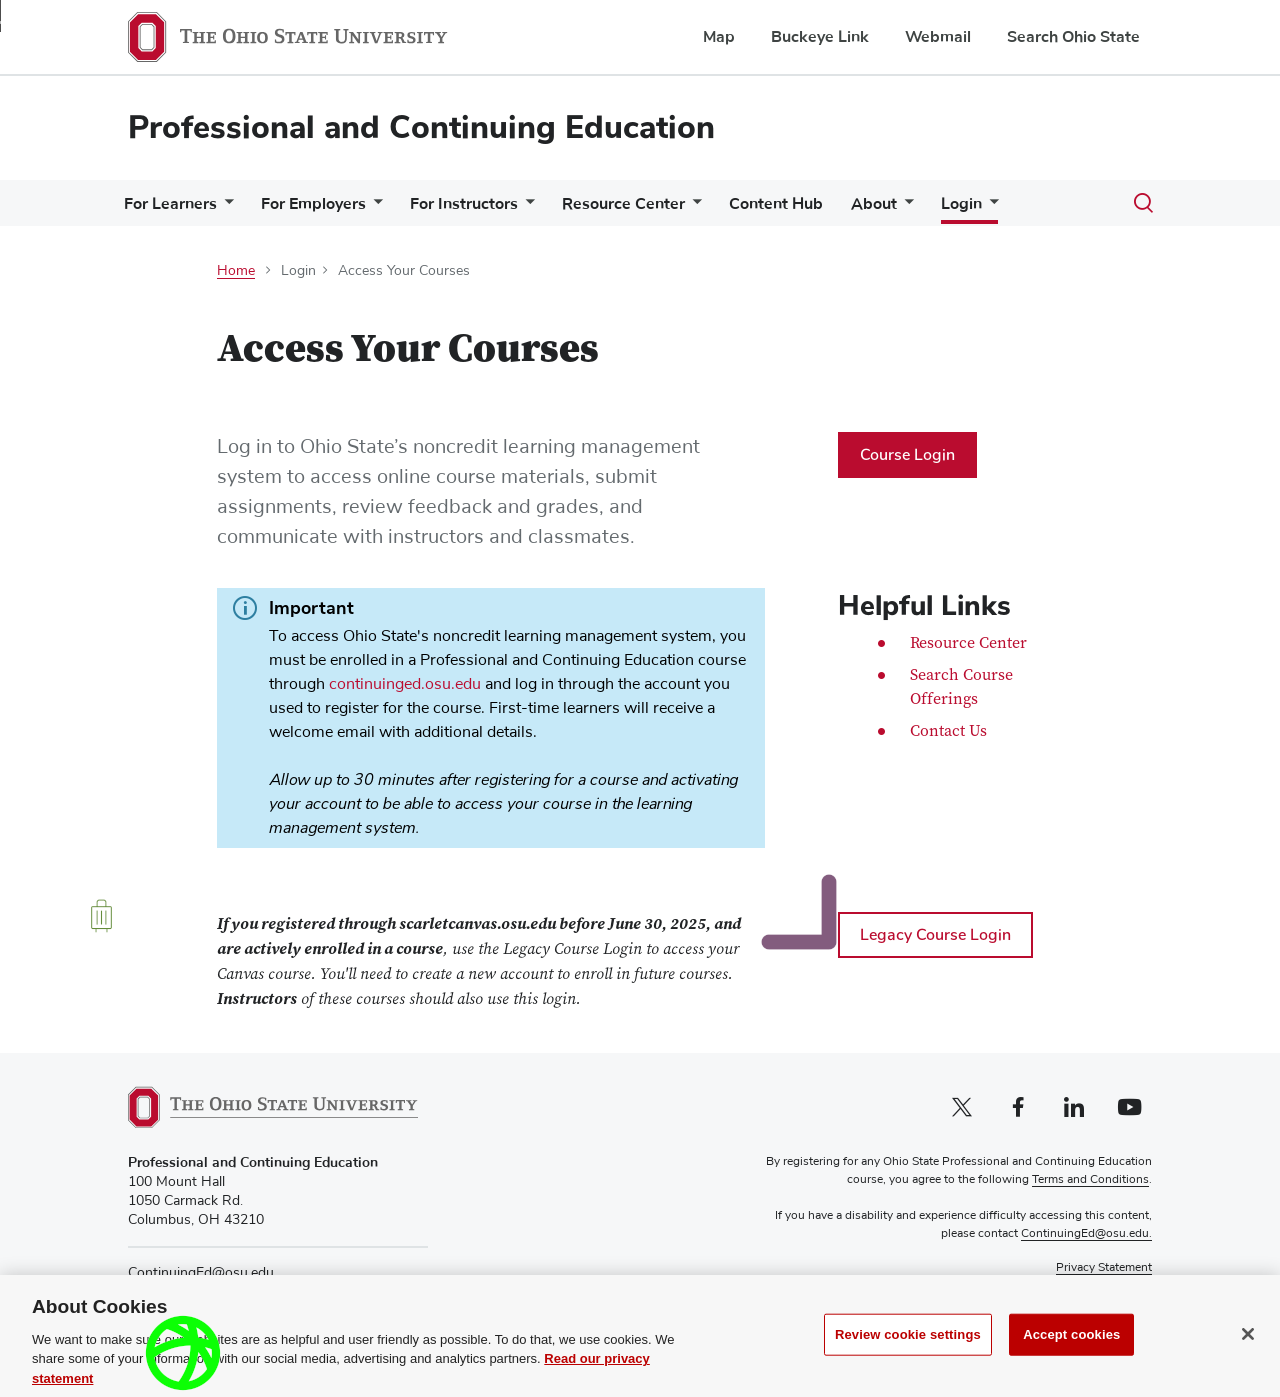 This screenshot has height=1397, width=1280. I want to click on navigate to the bottom-right section, so click(799, 912).